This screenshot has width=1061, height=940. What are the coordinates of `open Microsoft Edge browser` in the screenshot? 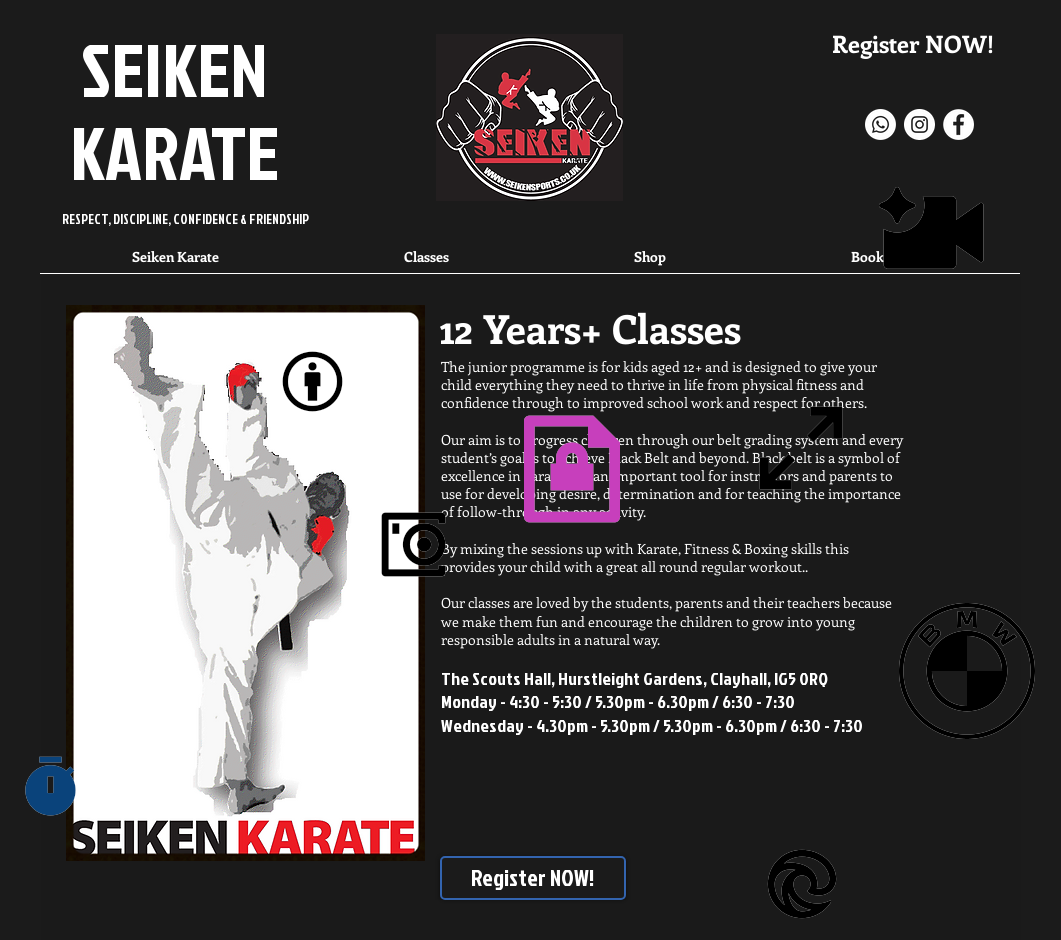 It's located at (802, 884).